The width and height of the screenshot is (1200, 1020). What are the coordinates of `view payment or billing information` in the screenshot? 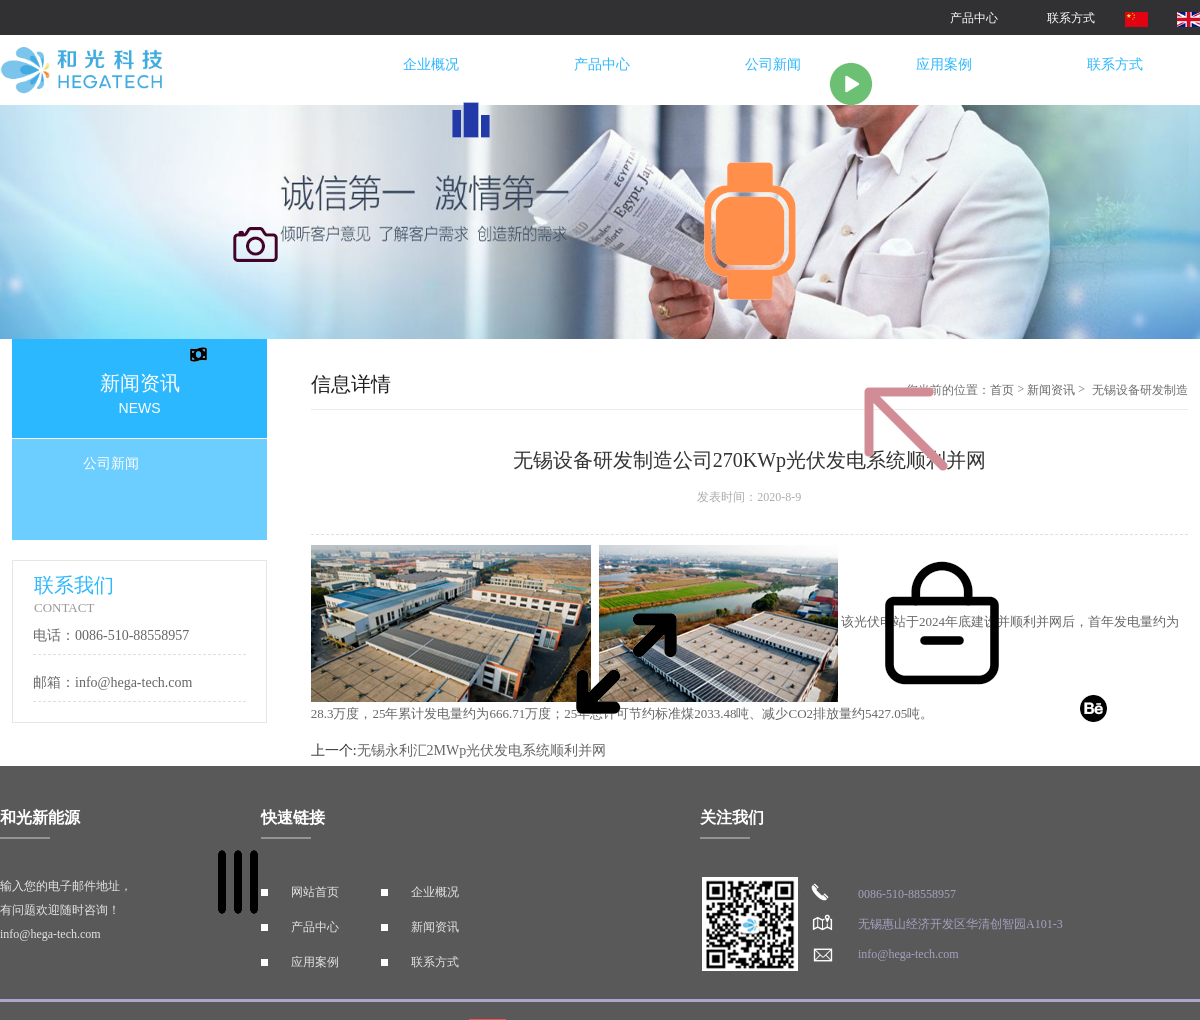 It's located at (198, 354).